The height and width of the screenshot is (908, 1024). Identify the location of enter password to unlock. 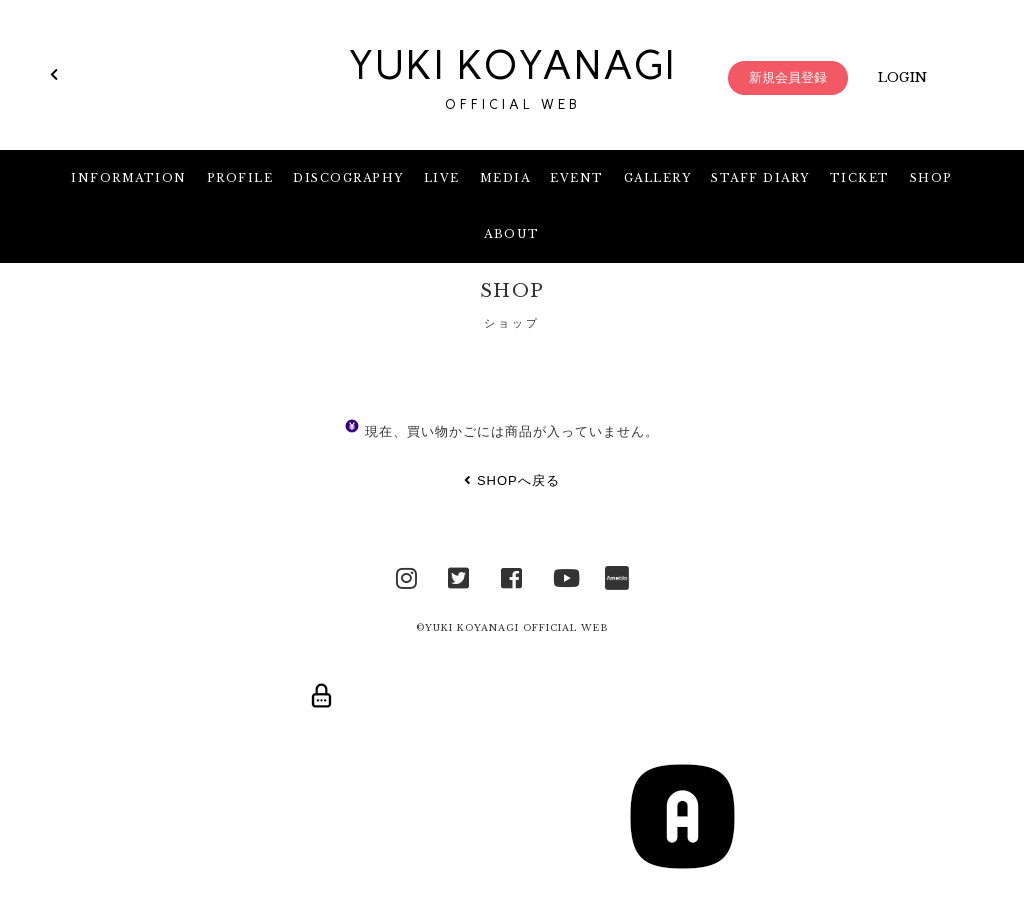
(321, 695).